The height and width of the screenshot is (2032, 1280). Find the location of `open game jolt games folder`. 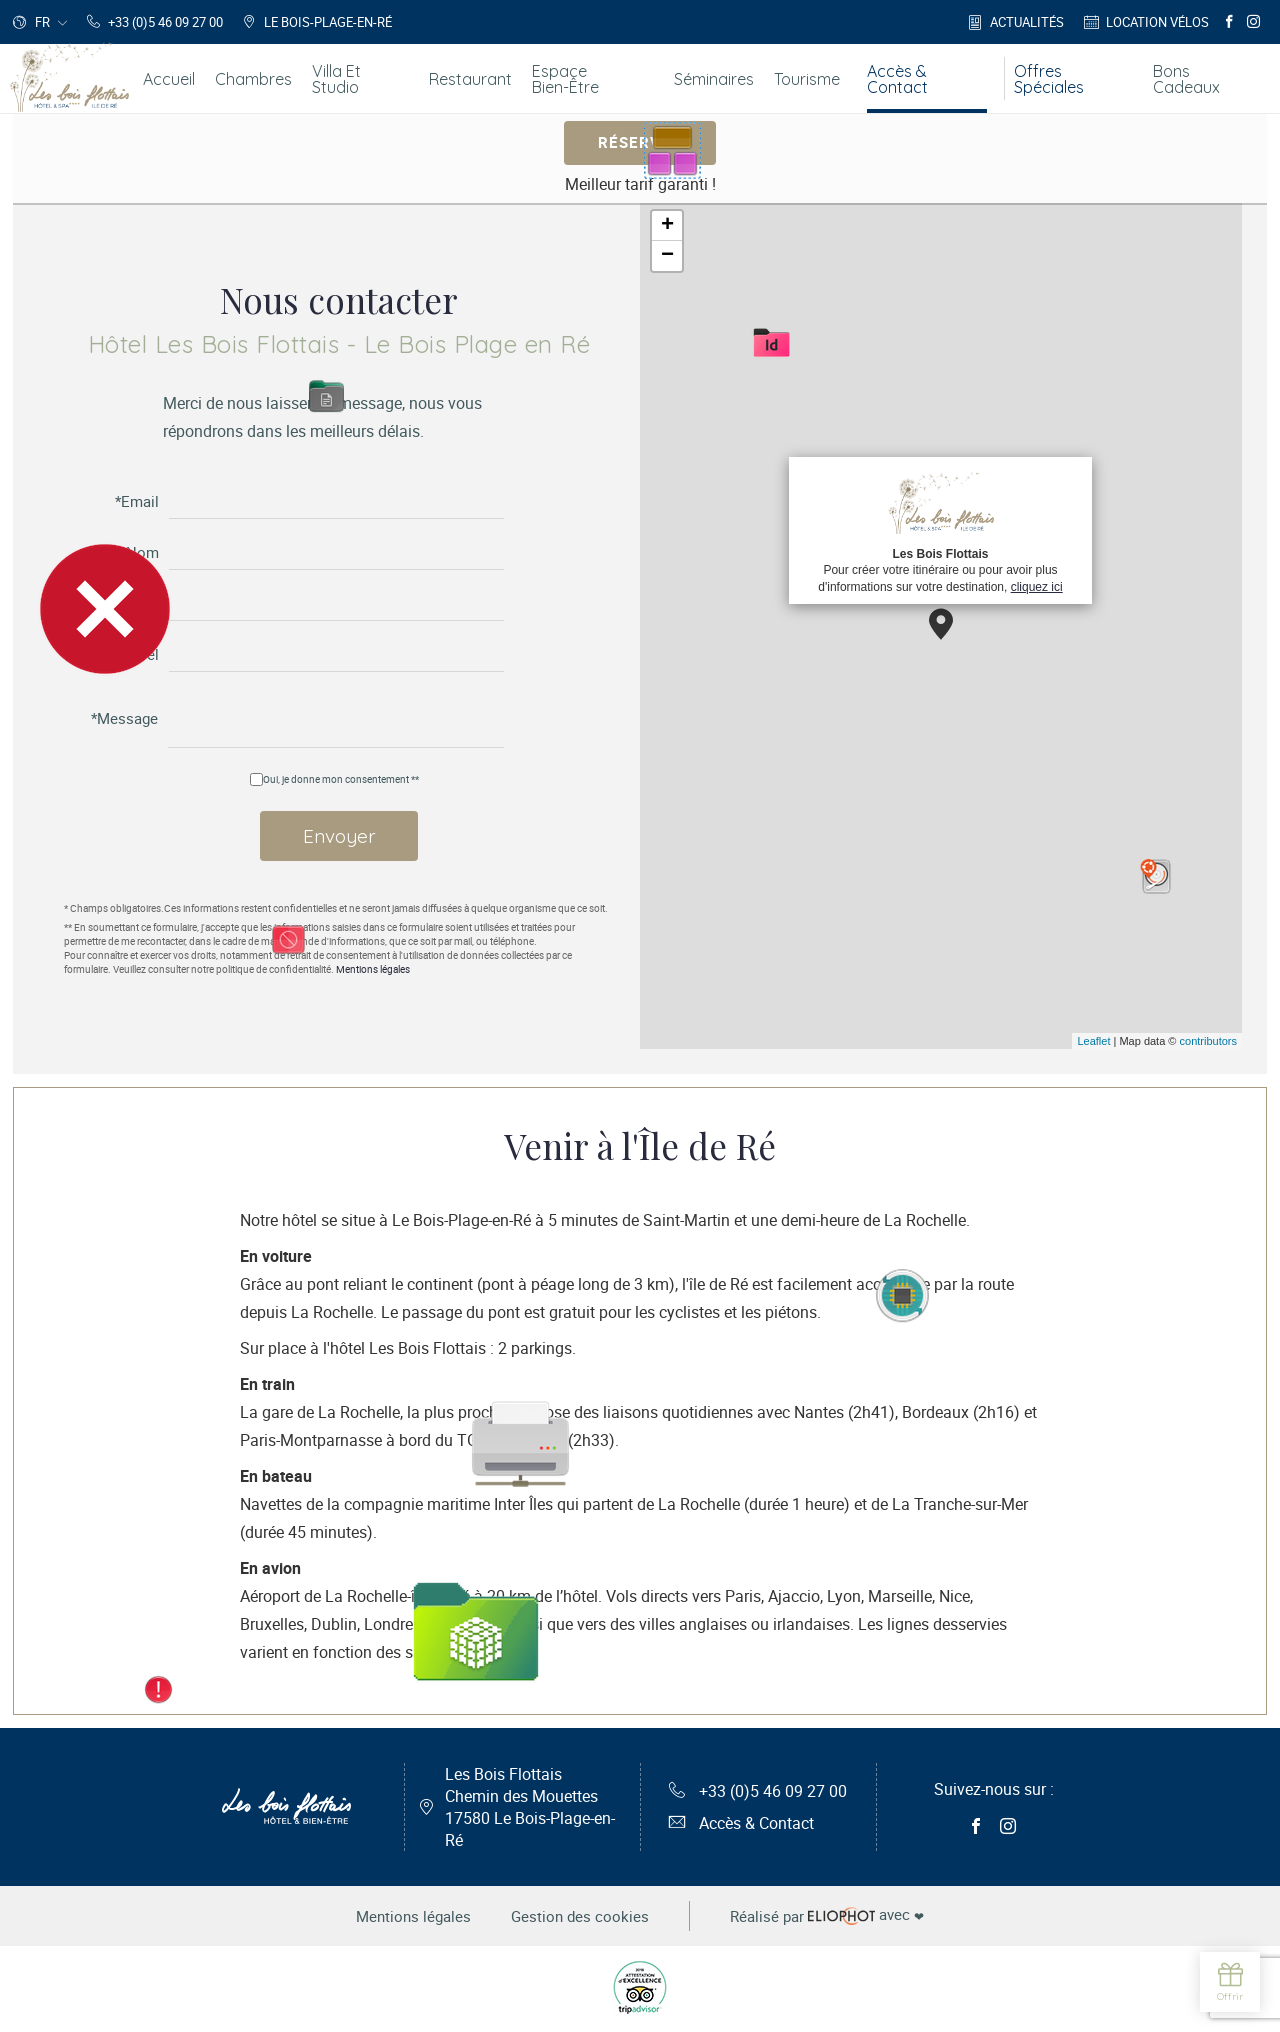

open game jolt games folder is located at coordinates (476, 1635).